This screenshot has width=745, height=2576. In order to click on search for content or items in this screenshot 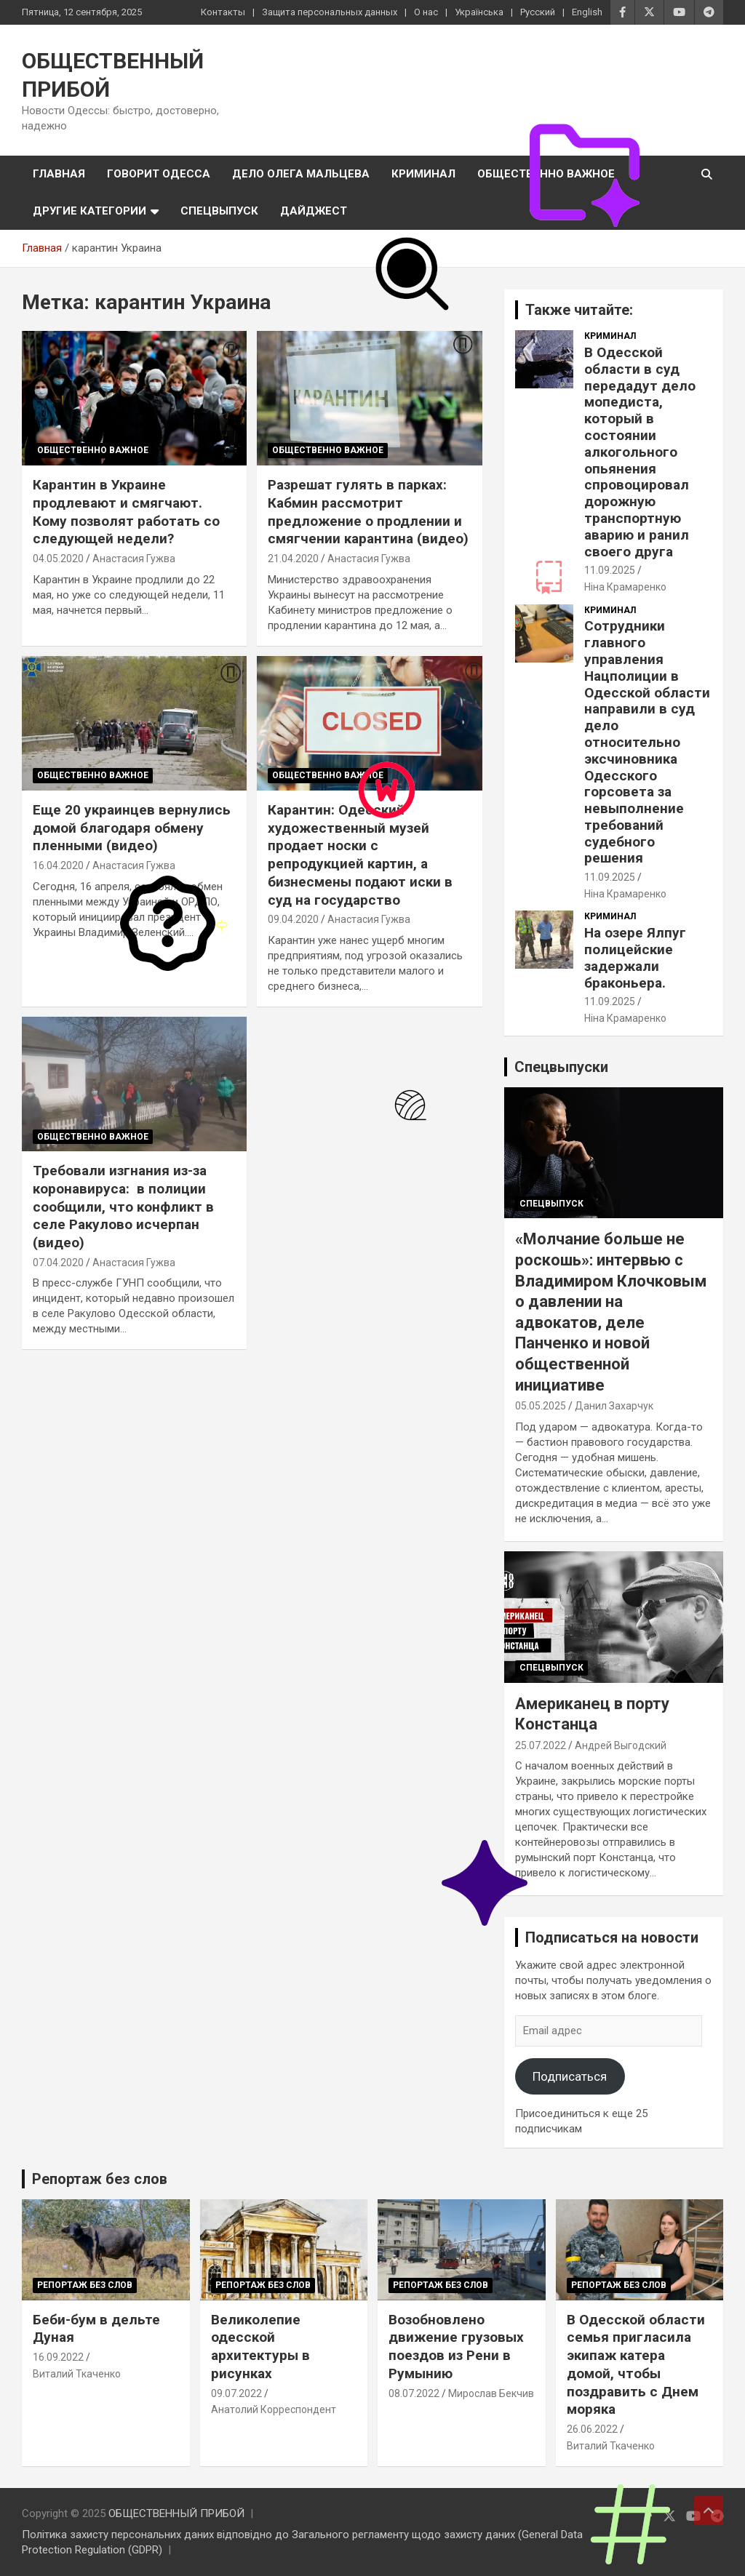, I will do `click(412, 273)`.